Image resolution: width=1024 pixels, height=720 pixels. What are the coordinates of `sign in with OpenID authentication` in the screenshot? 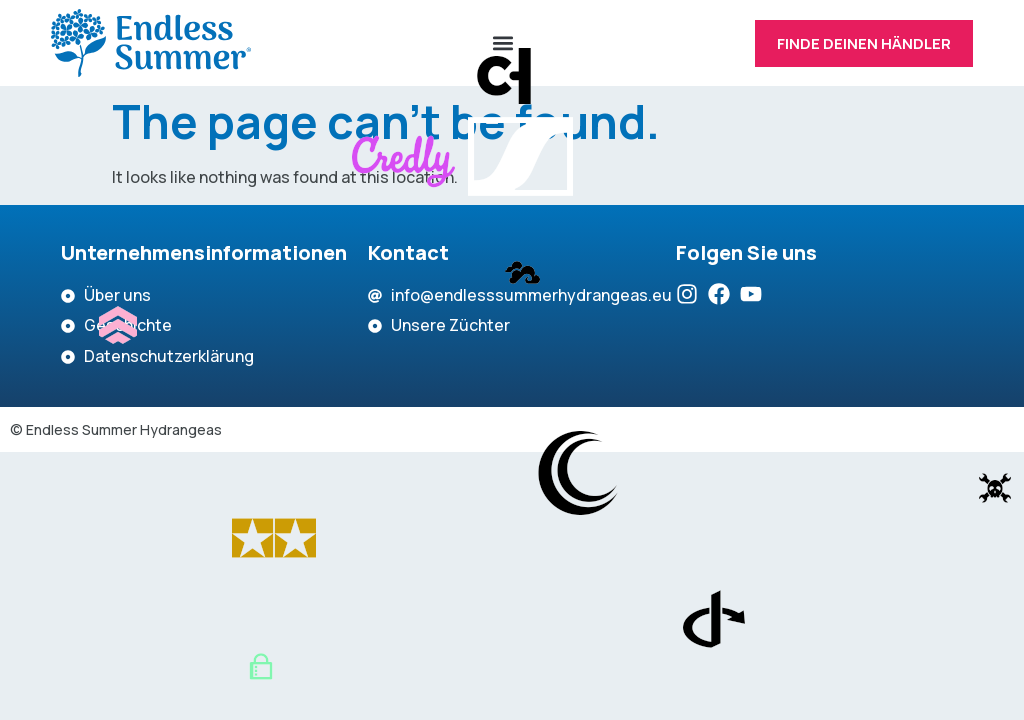 It's located at (714, 619).